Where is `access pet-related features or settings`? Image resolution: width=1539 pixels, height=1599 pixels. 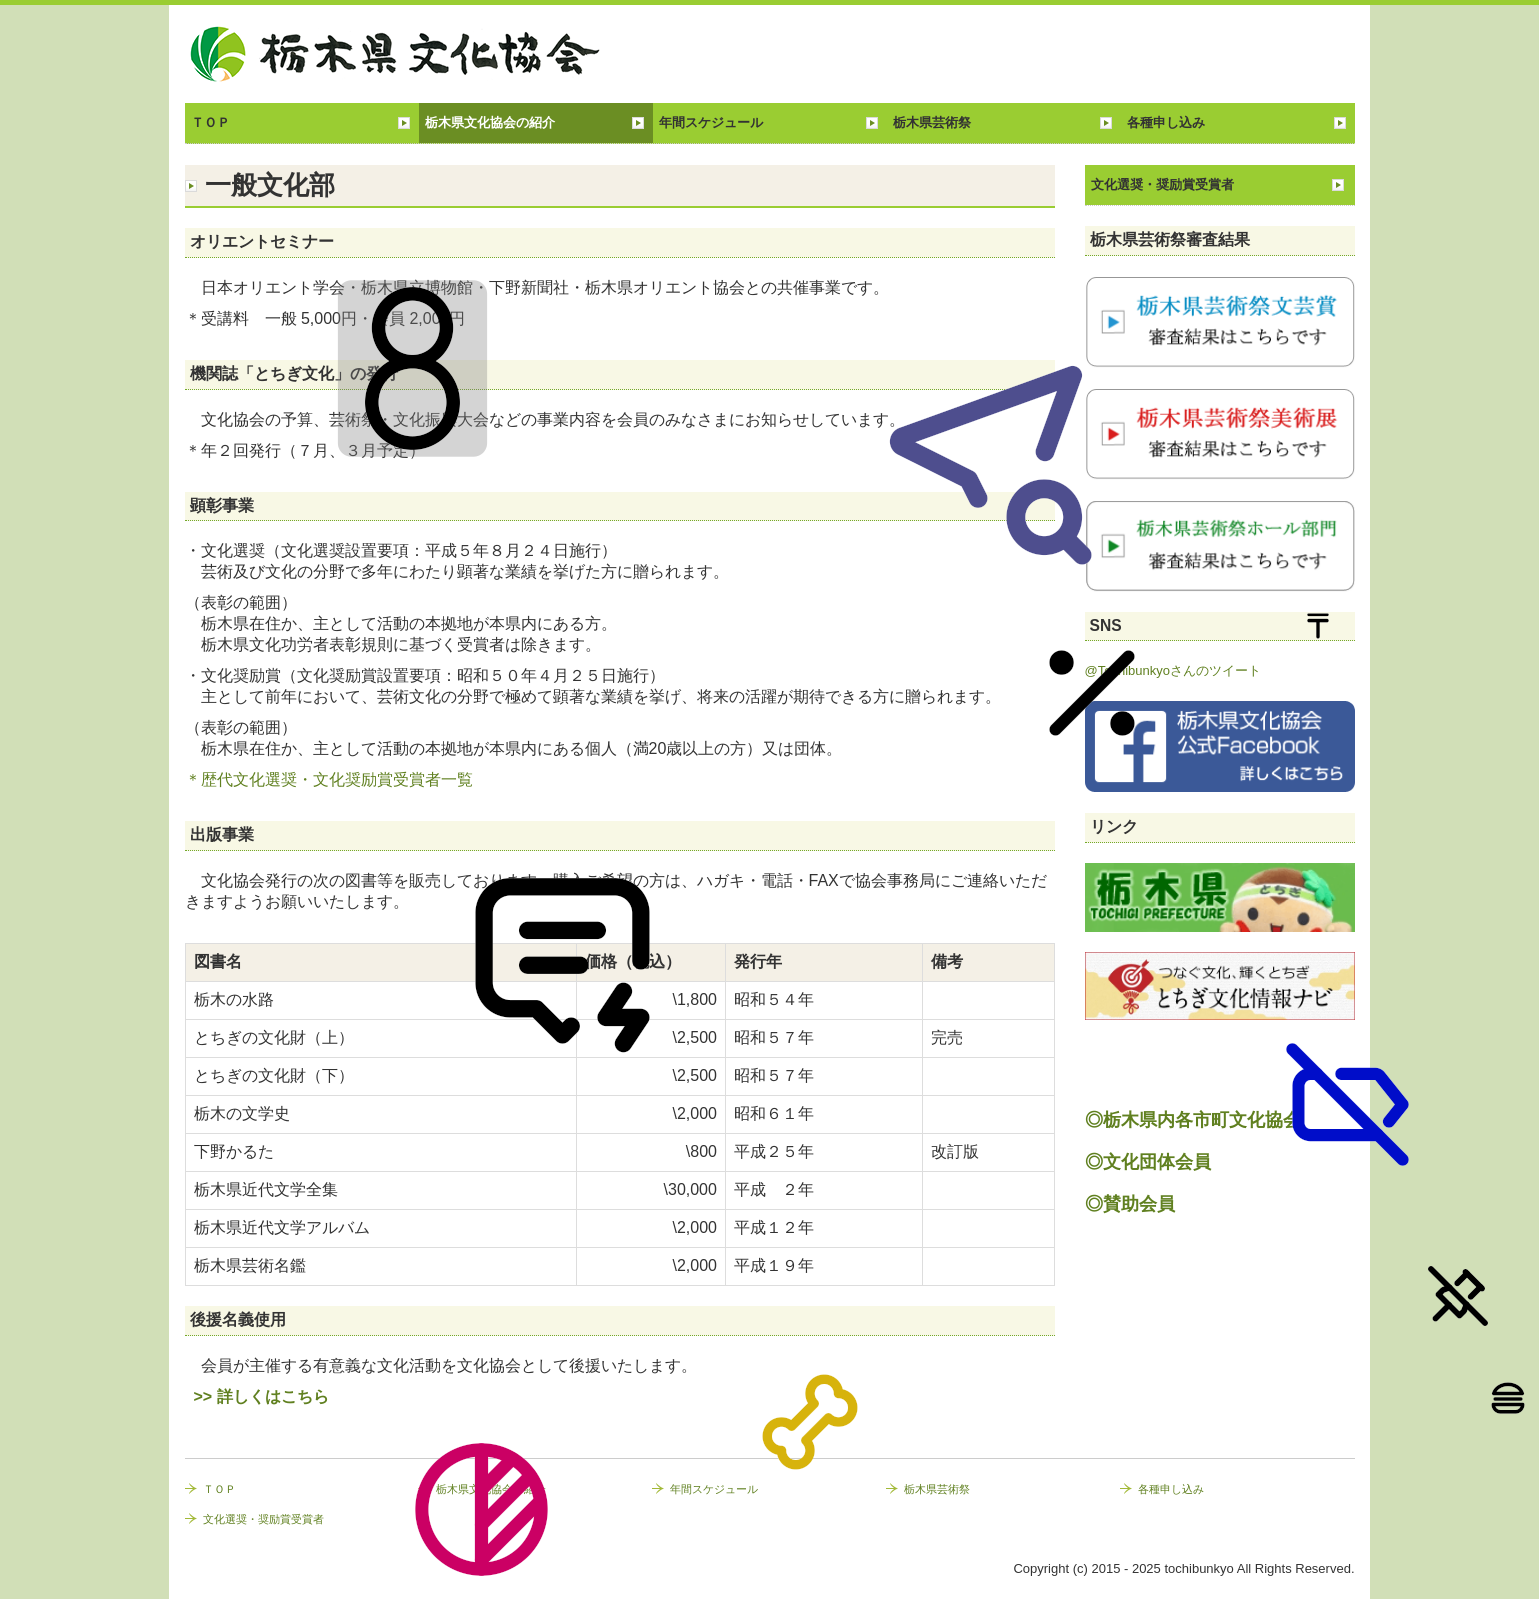 access pet-related features or settings is located at coordinates (810, 1422).